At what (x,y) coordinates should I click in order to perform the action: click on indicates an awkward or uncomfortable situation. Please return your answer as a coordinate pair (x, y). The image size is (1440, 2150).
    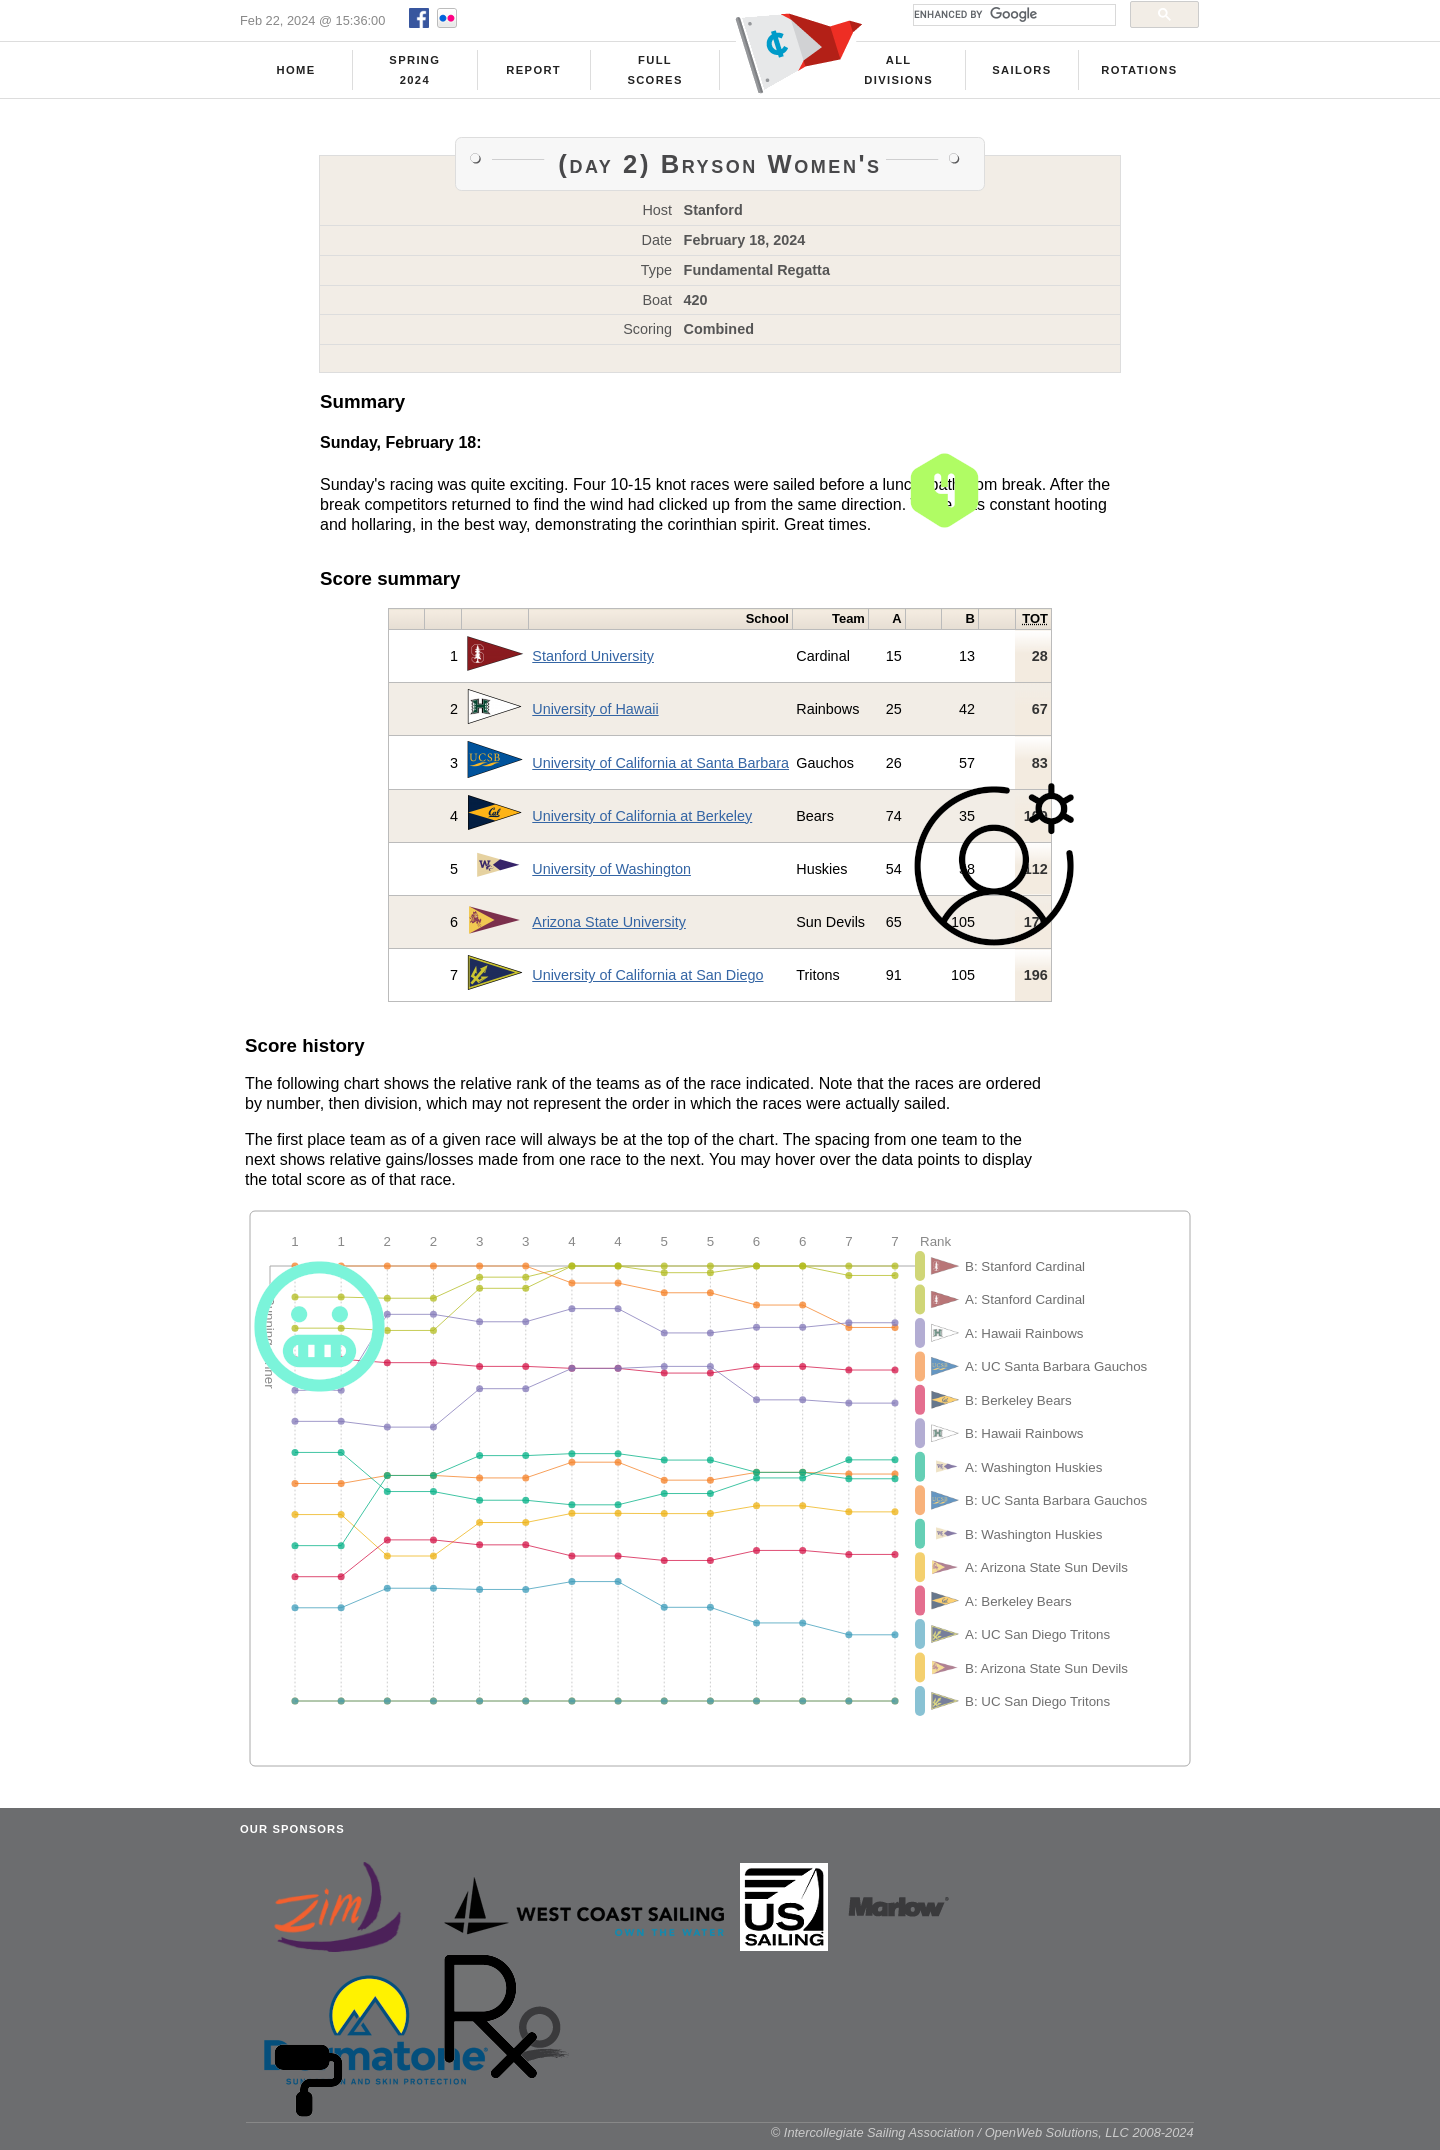
    Looking at the image, I should click on (319, 1326).